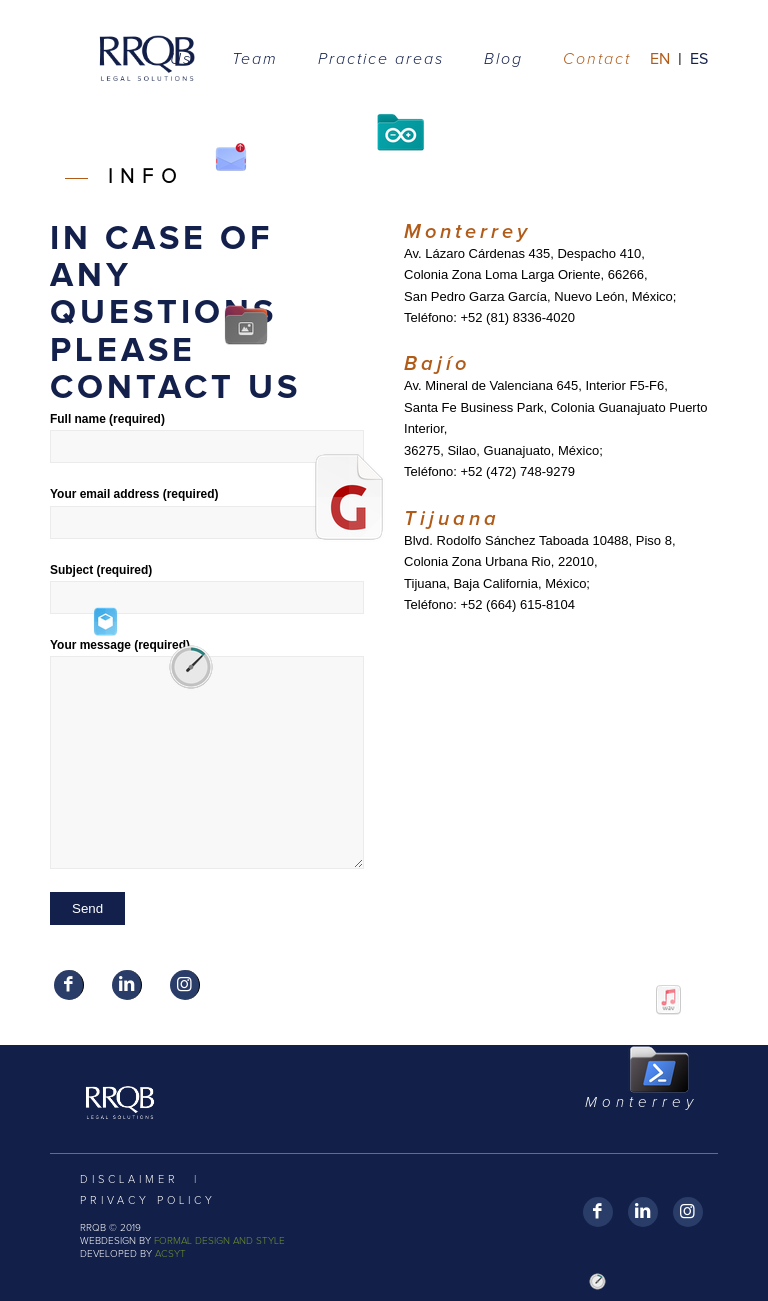 The height and width of the screenshot is (1301, 768). I want to click on open arduino project files folder, so click(400, 133).